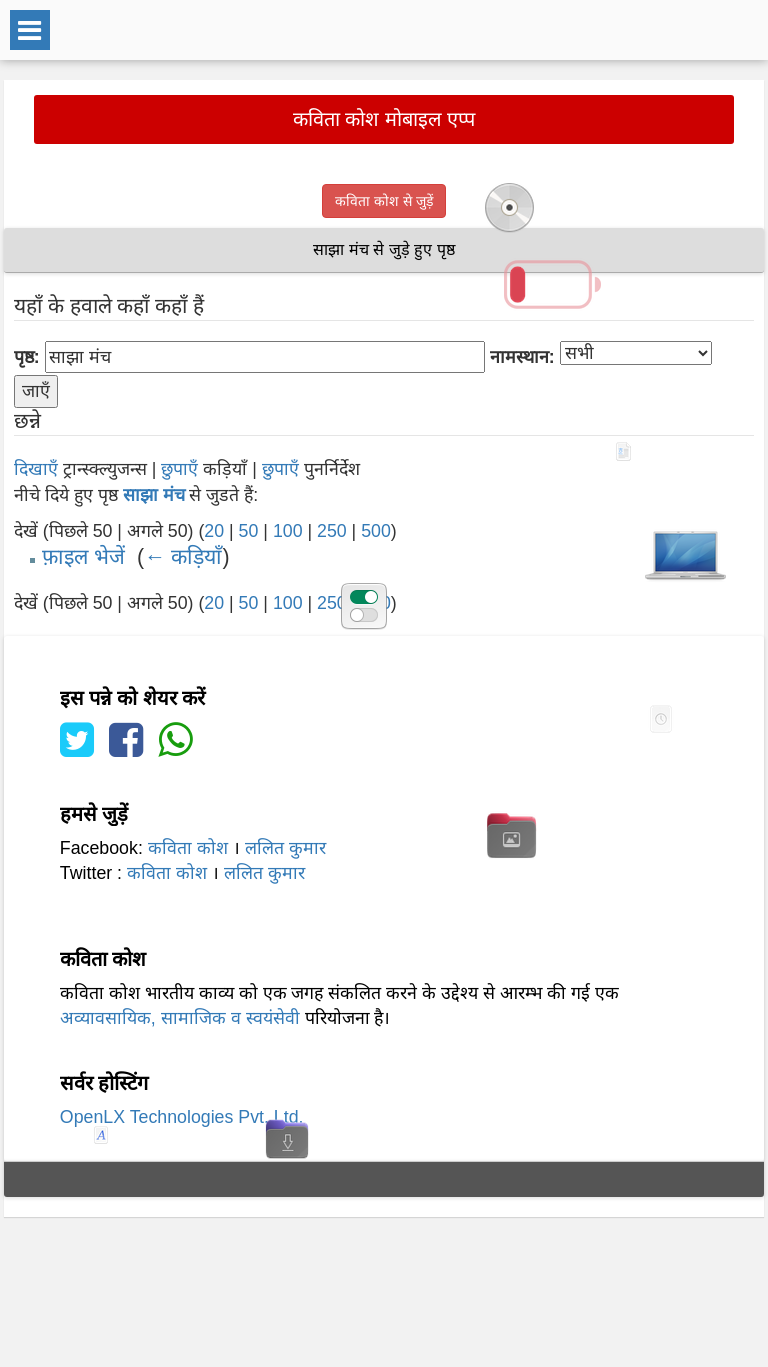  Describe the element at coordinates (287, 1139) in the screenshot. I see `open your downloads folder` at that location.